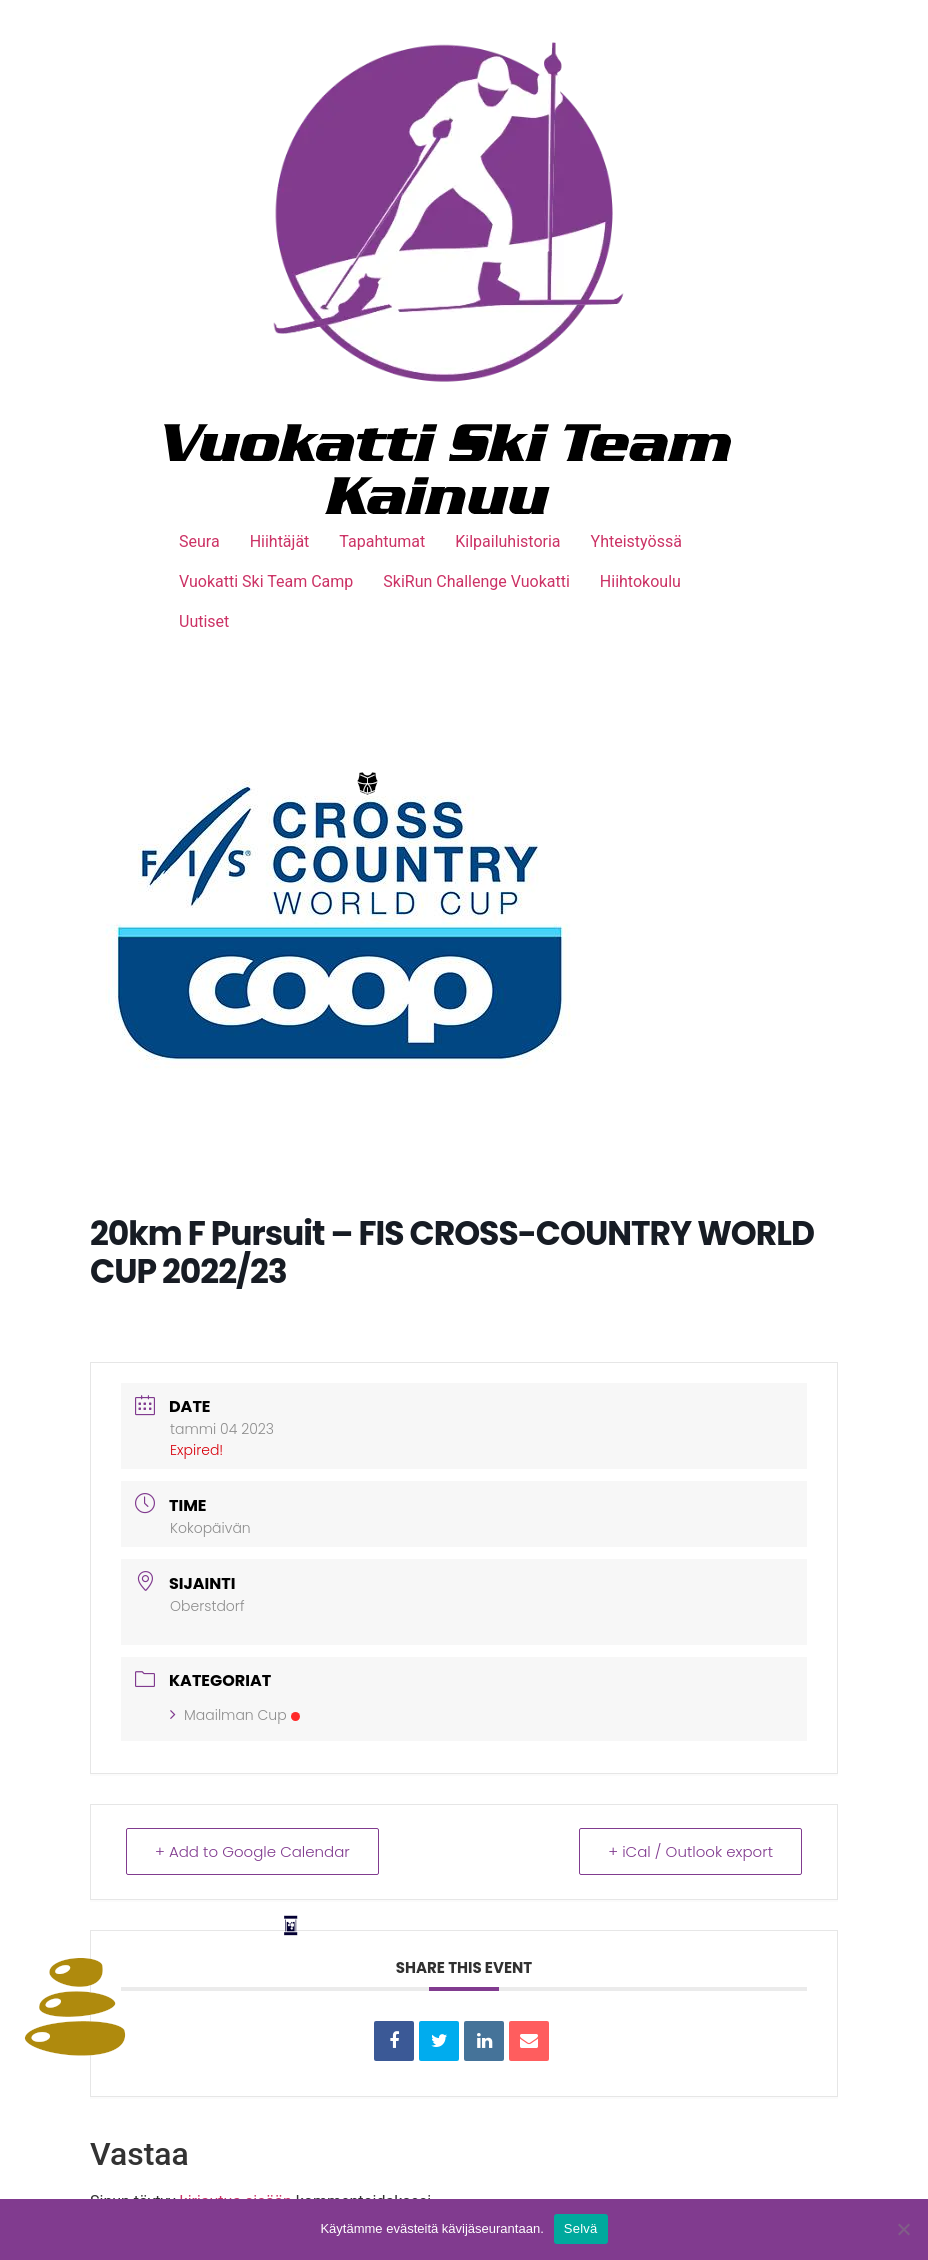 This screenshot has width=928, height=2260. Describe the element at coordinates (367, 783) in the screenshot. I see `equip chest armor to your character` at that location.